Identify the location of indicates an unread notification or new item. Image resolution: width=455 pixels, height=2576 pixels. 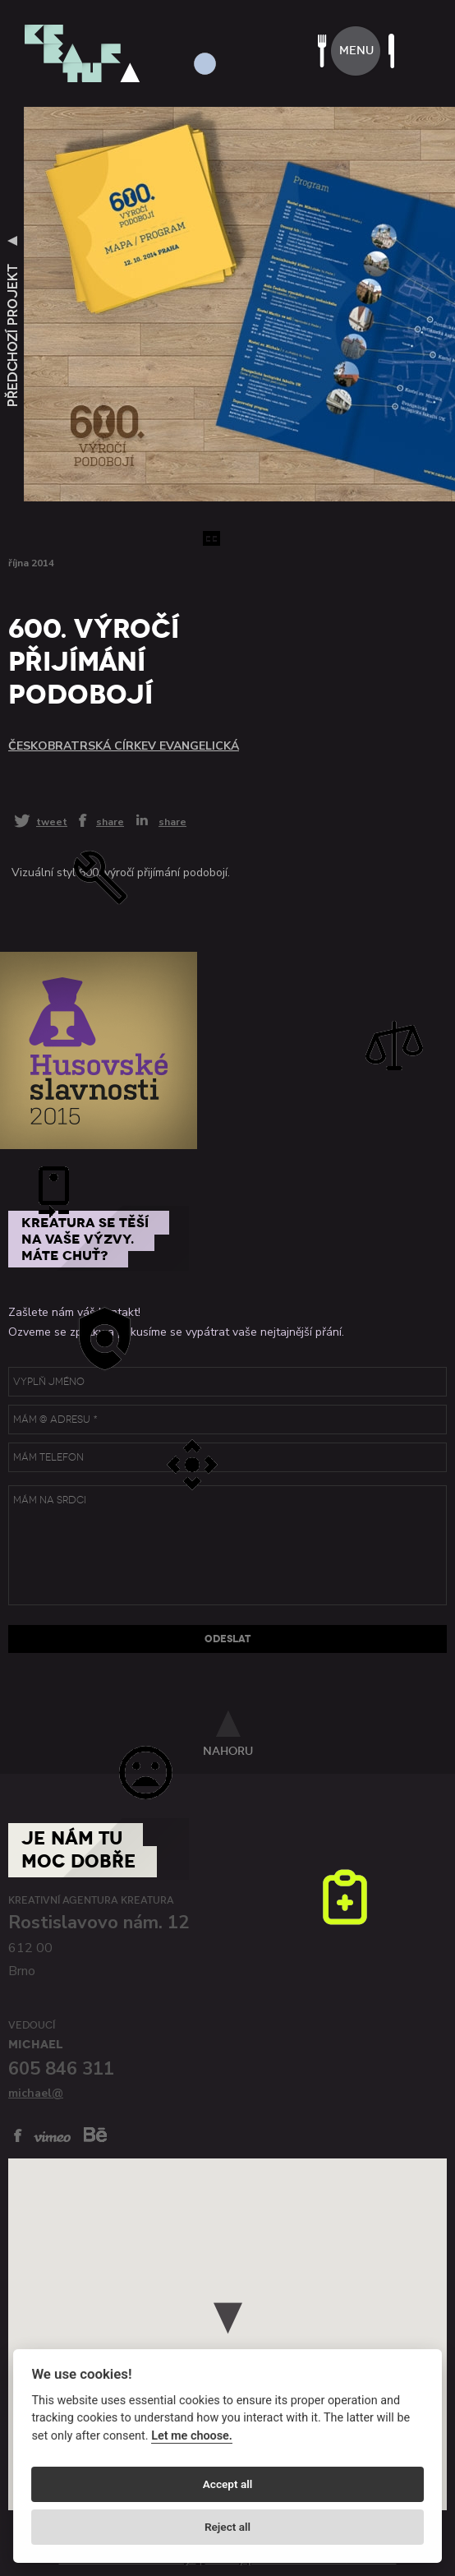
(205, 63).